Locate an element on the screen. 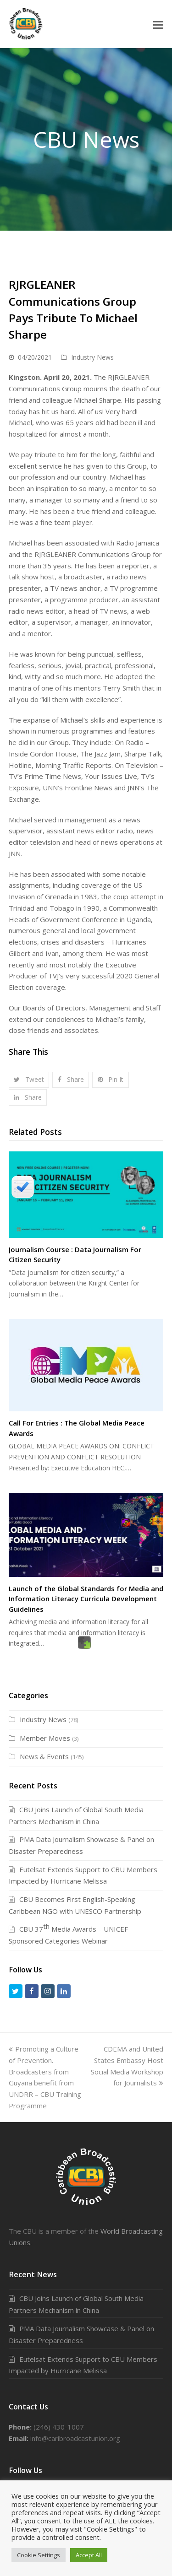 This screenshot has width=172, height=2576. open browser extensions manager is located at coordinates (84, 1642).